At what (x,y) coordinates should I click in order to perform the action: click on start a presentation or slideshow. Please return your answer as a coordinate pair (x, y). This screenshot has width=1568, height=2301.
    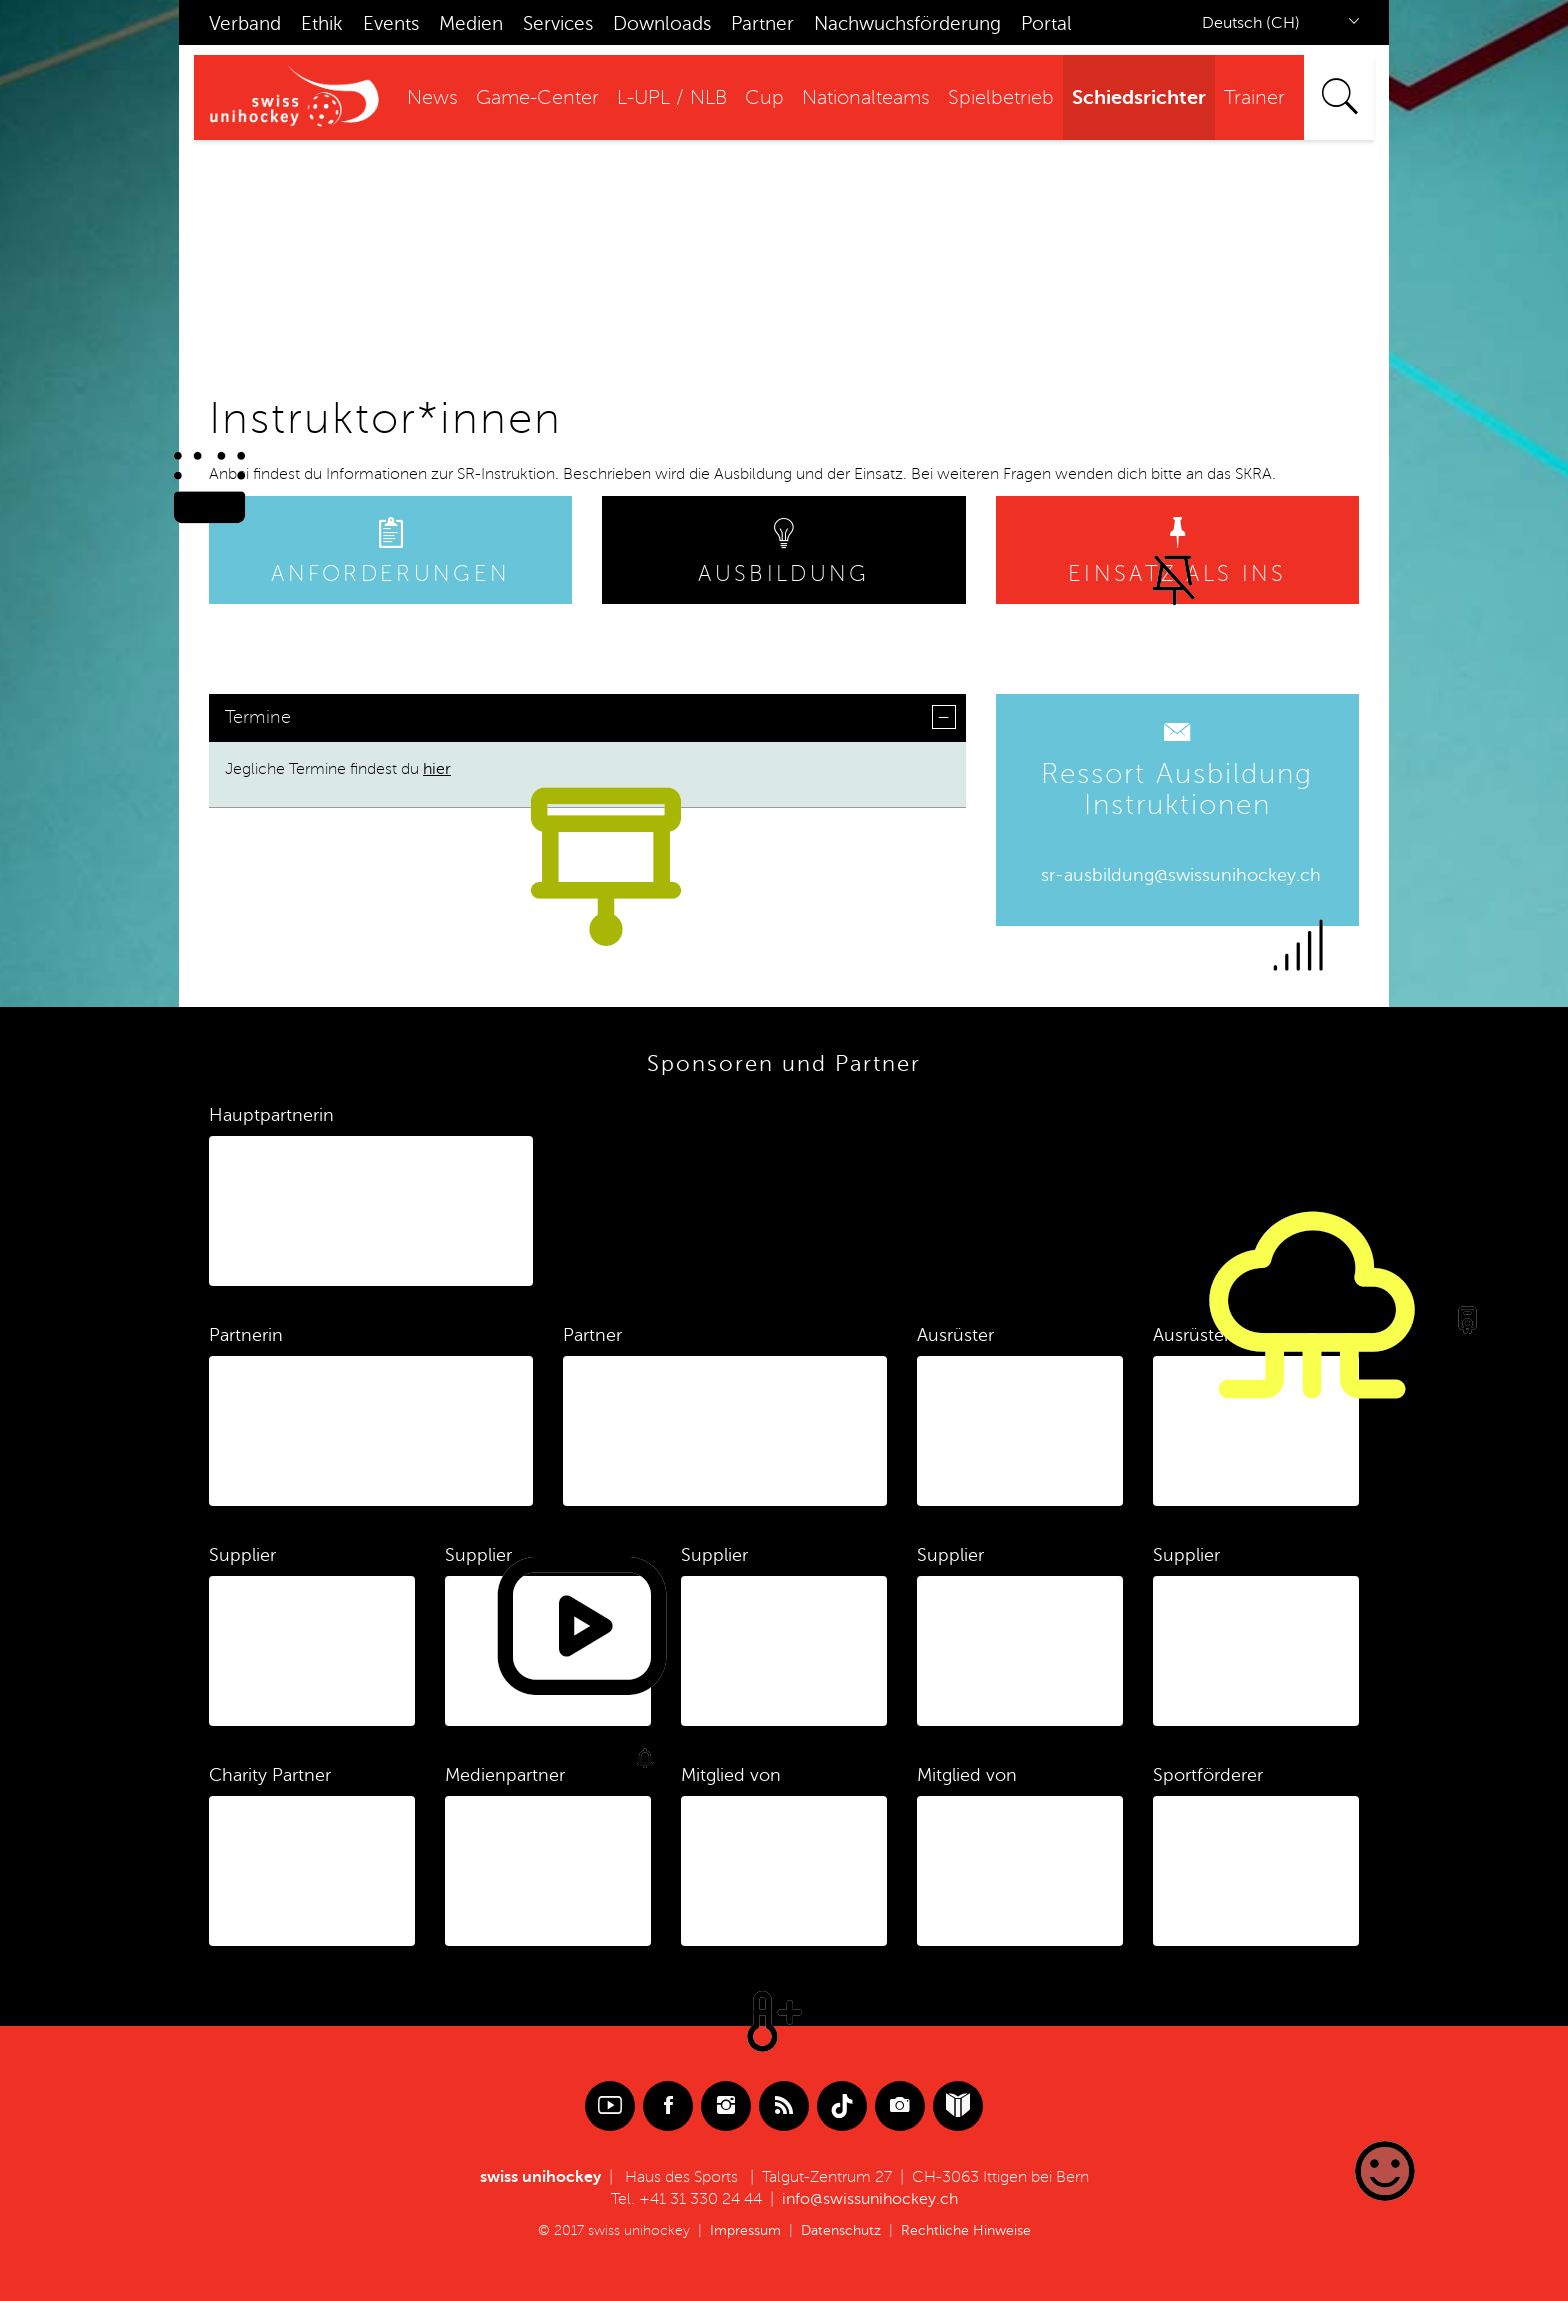
    Looking at the image, I should click on (606, 857).